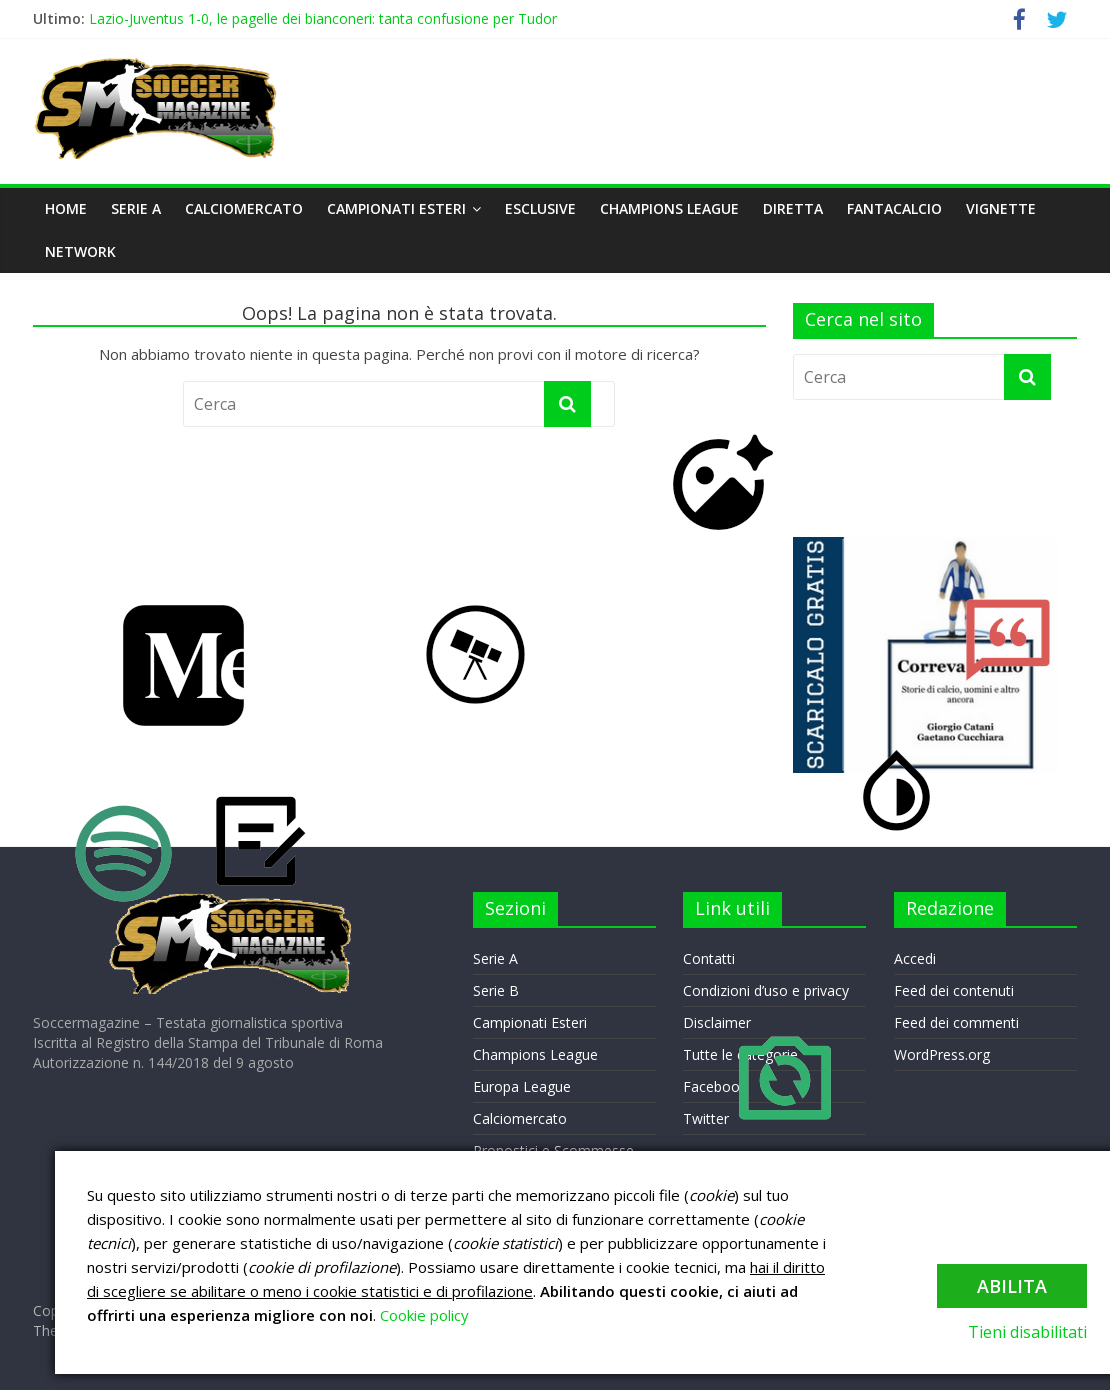  What do you see at coordinates (1008, 637) in the screenshot?
I see `view quoted messages or replies` at bounding box center [1008, 637].